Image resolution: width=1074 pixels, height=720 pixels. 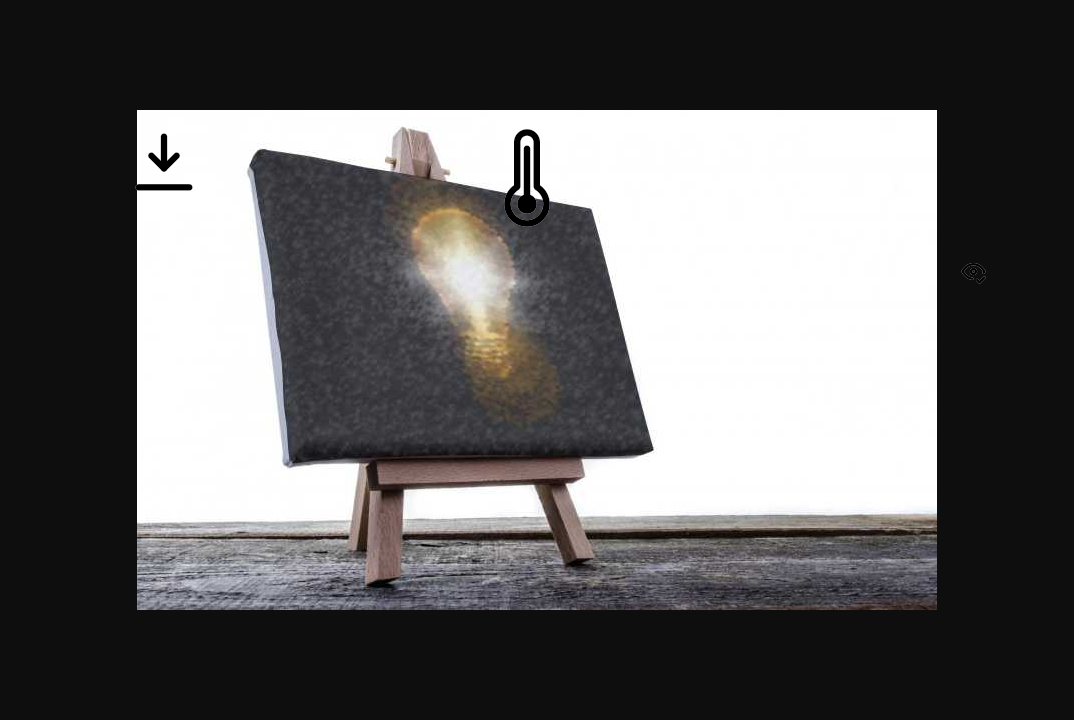 What do you see at coordinates (164, 162) in the screenshot?
I see `download file to device` at bounding box center [164, 162].